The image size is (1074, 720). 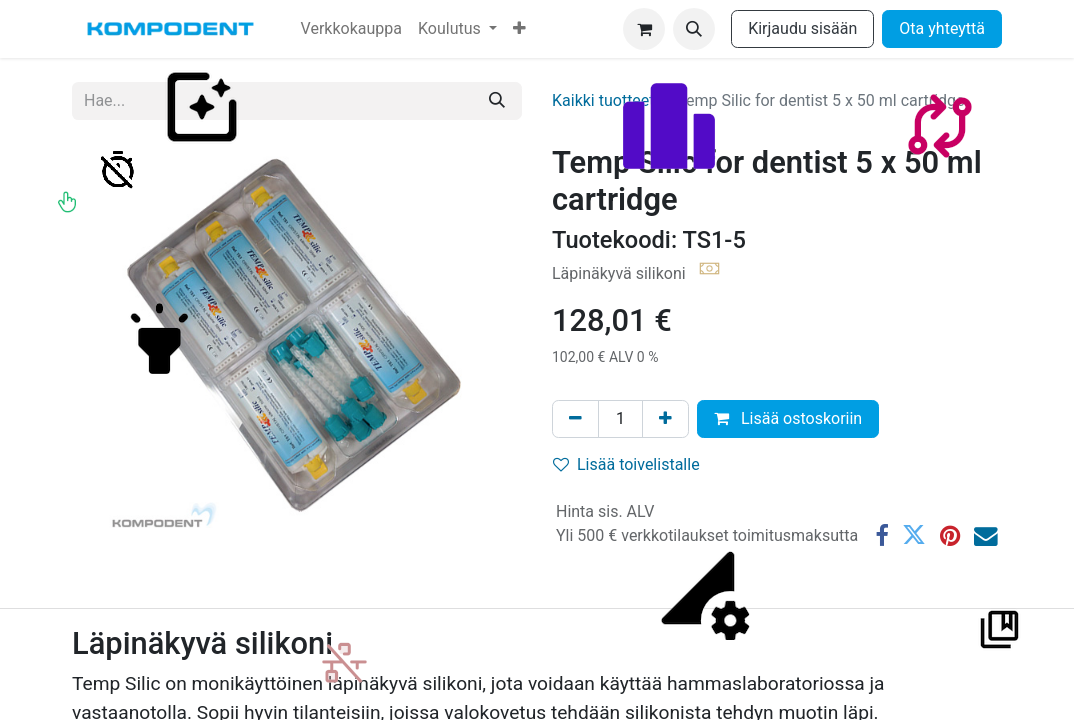 What do you see at coordinates (703, 593) in the screenshot?
I see `access data or network settings` at bounding box center [703, 593].